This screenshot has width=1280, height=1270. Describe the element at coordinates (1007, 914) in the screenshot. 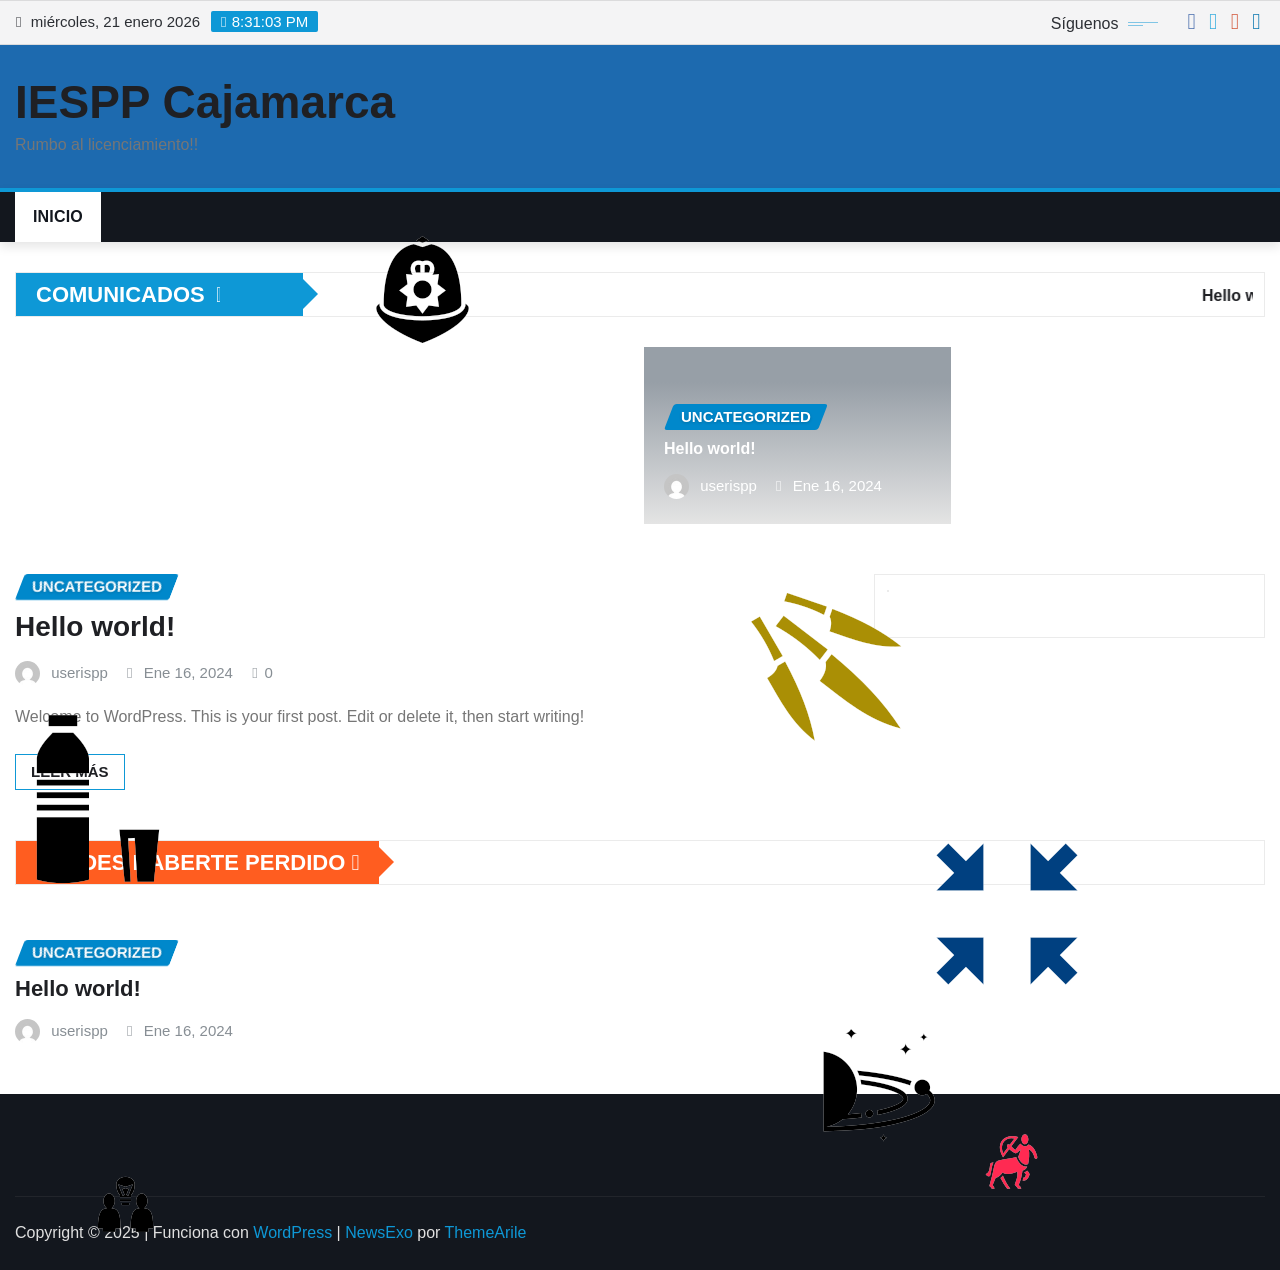

I see `exit fullscreen mode` at that location.